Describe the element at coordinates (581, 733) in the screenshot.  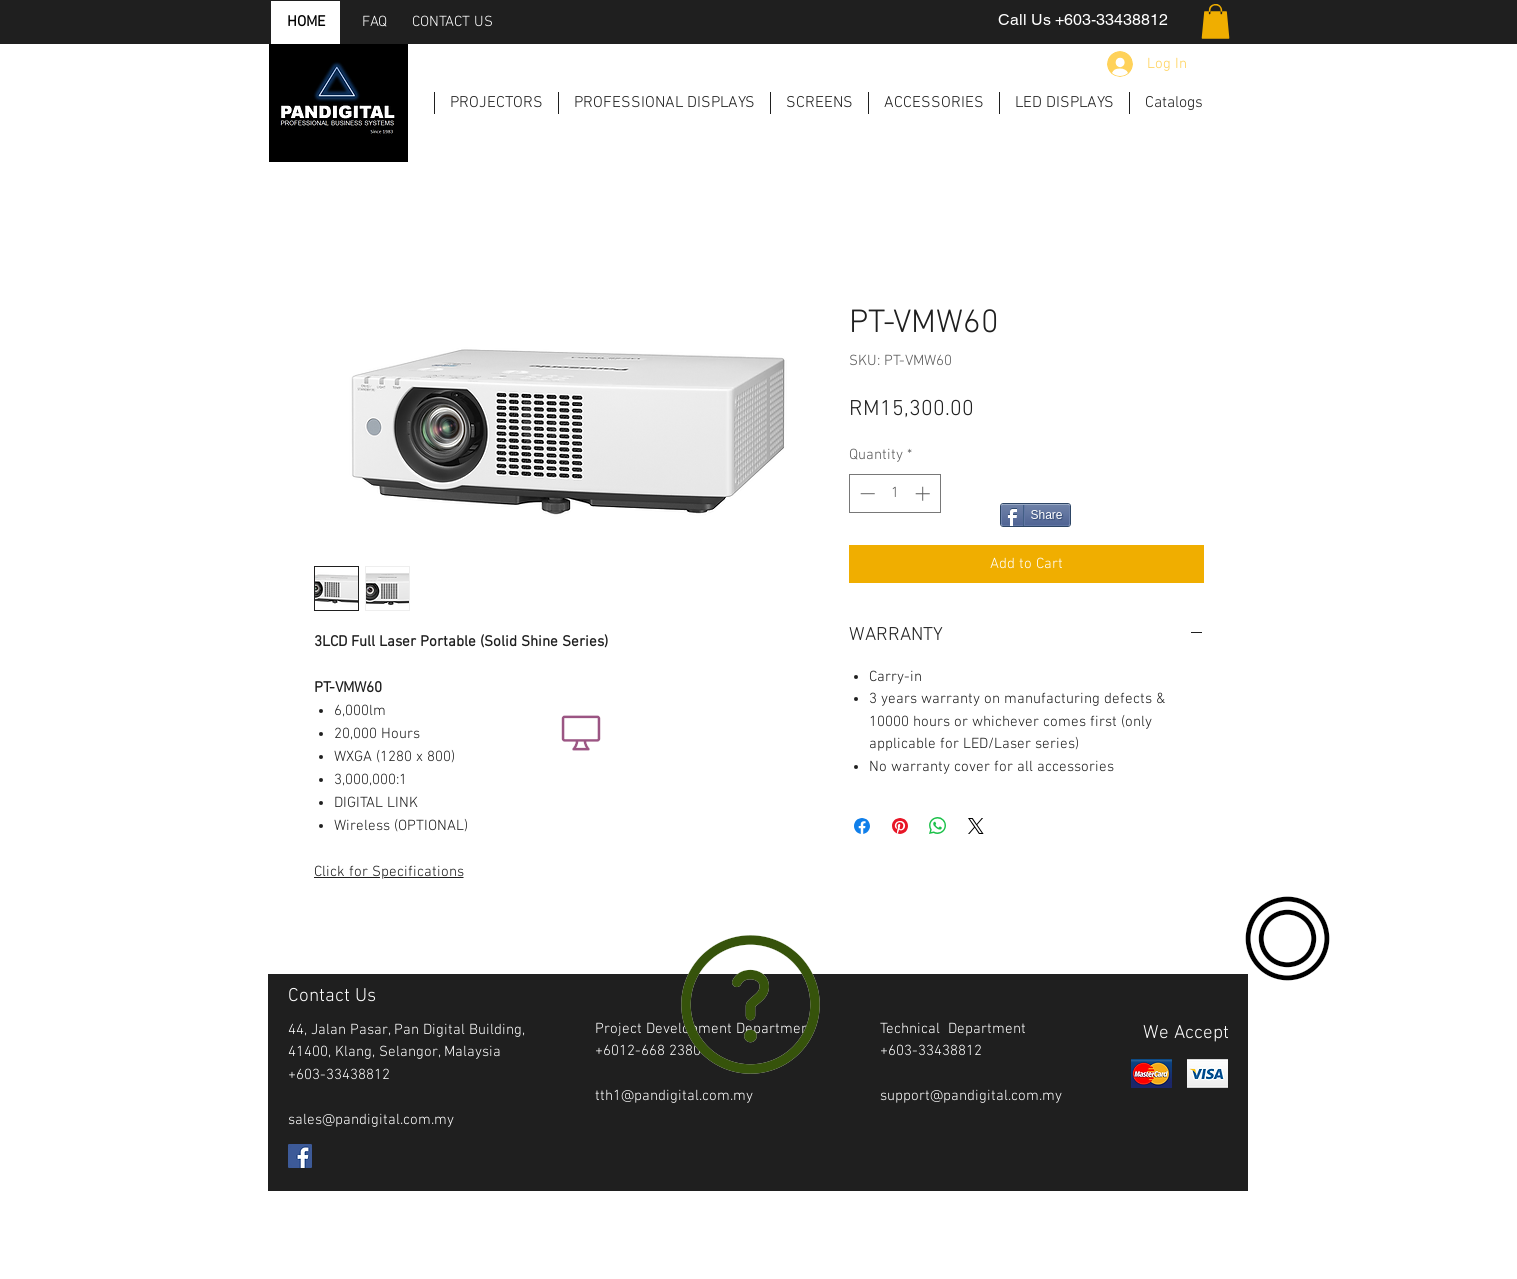
I see `view on desktop device` at that location.